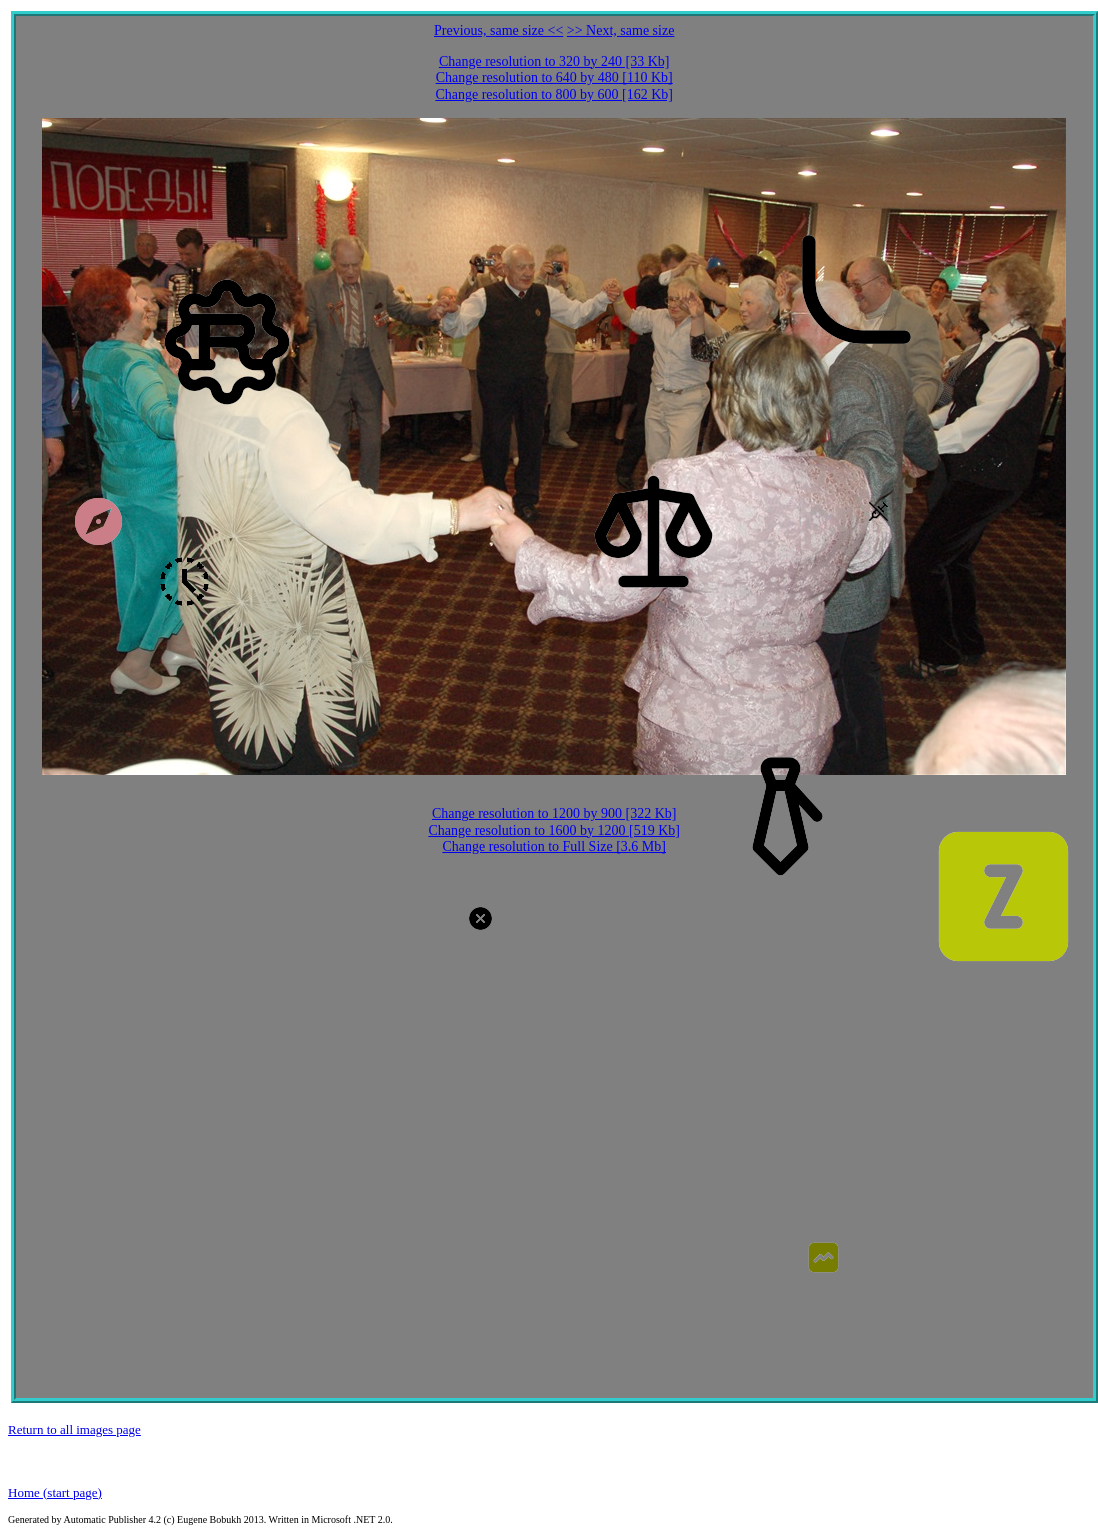  What do you see at coordinates (480, 918) in the screenshot?
I see `close or dismiss a modal or dialog` at bounding box center [480, 918].